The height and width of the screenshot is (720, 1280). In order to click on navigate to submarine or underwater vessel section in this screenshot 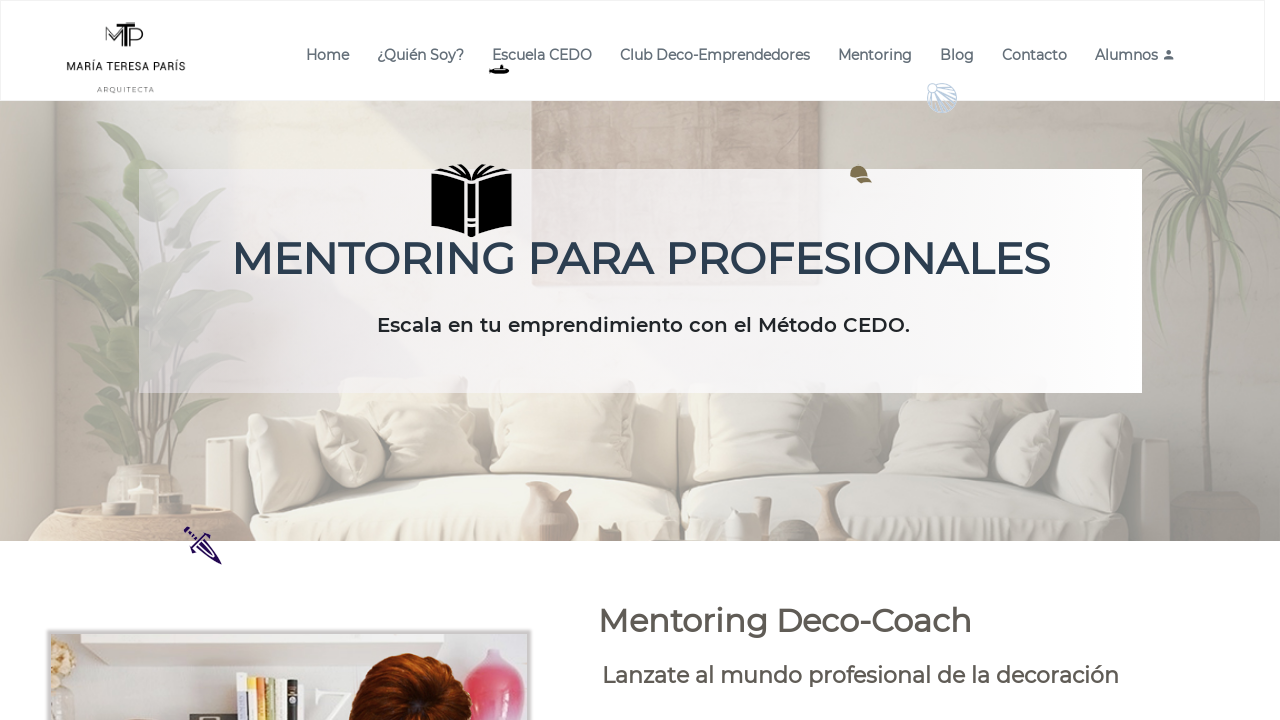, I will do `click(499, 69)`.